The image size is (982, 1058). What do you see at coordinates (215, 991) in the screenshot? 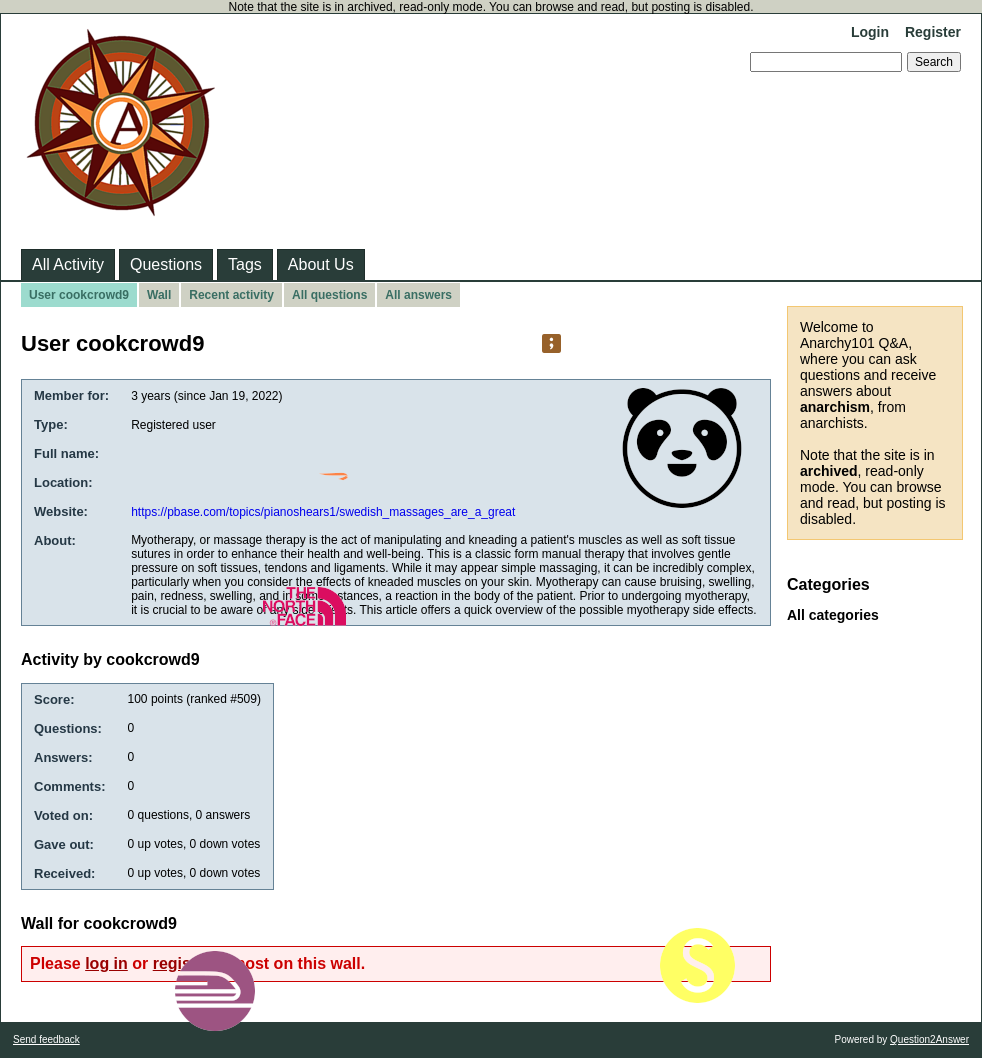
I see `railway app logo` at bounding box center [215, 991].